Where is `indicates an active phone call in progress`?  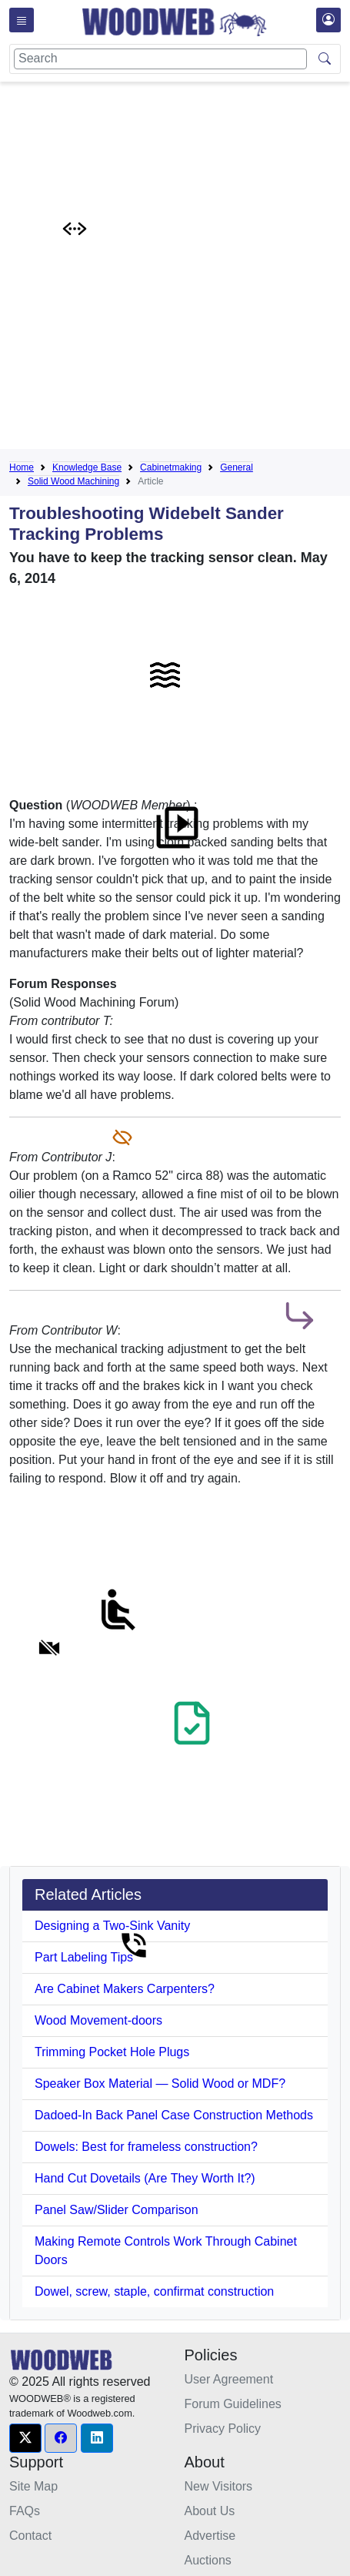 indicates an active phone call in progress is located at coordinates (134, 1945).